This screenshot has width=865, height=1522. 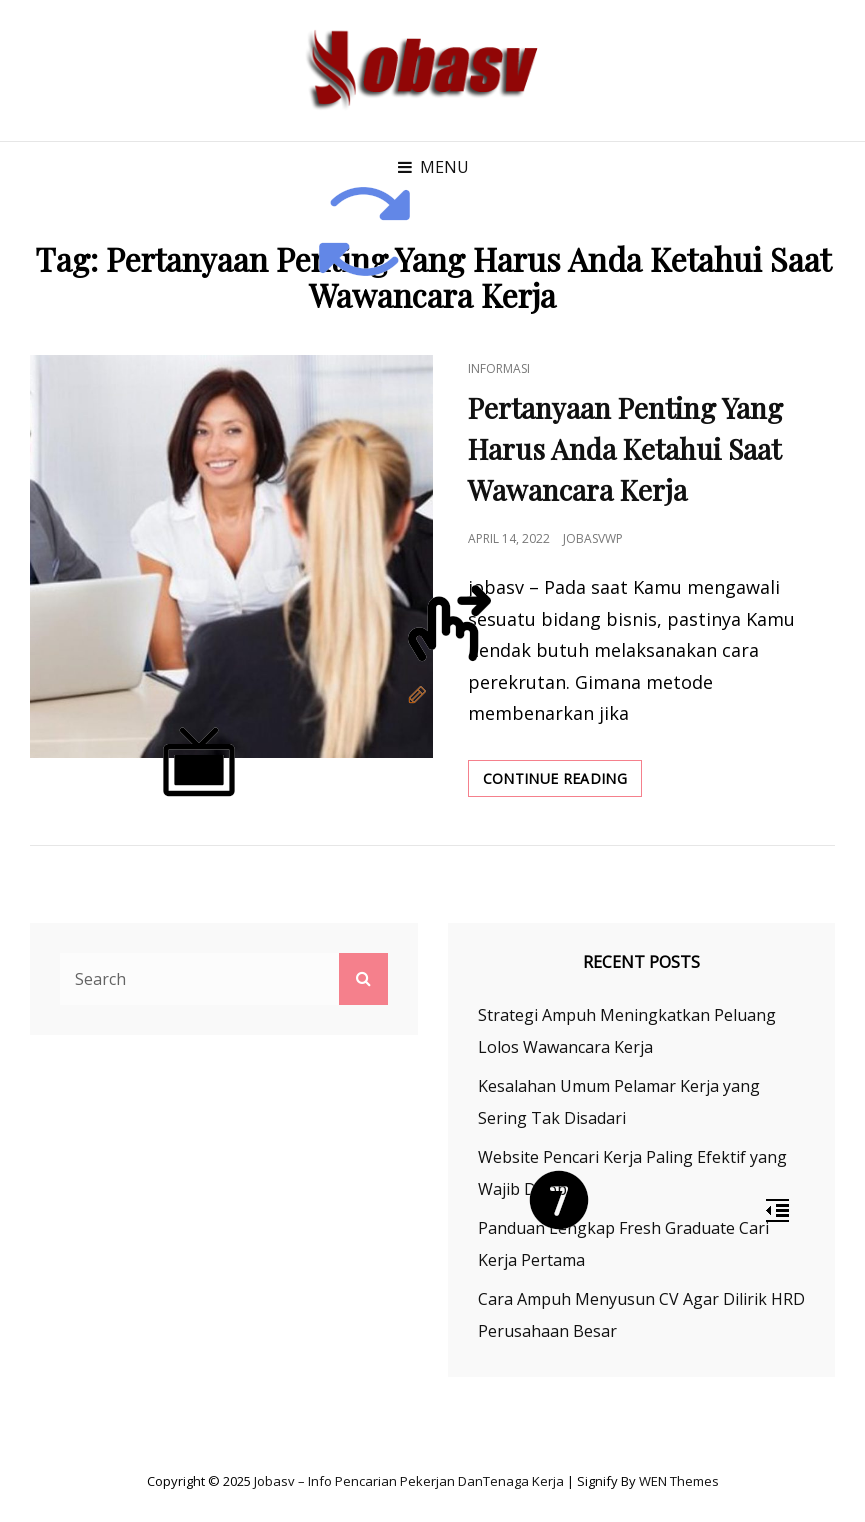 I want to click on watch TV or video content, so click(x=199, y=766).